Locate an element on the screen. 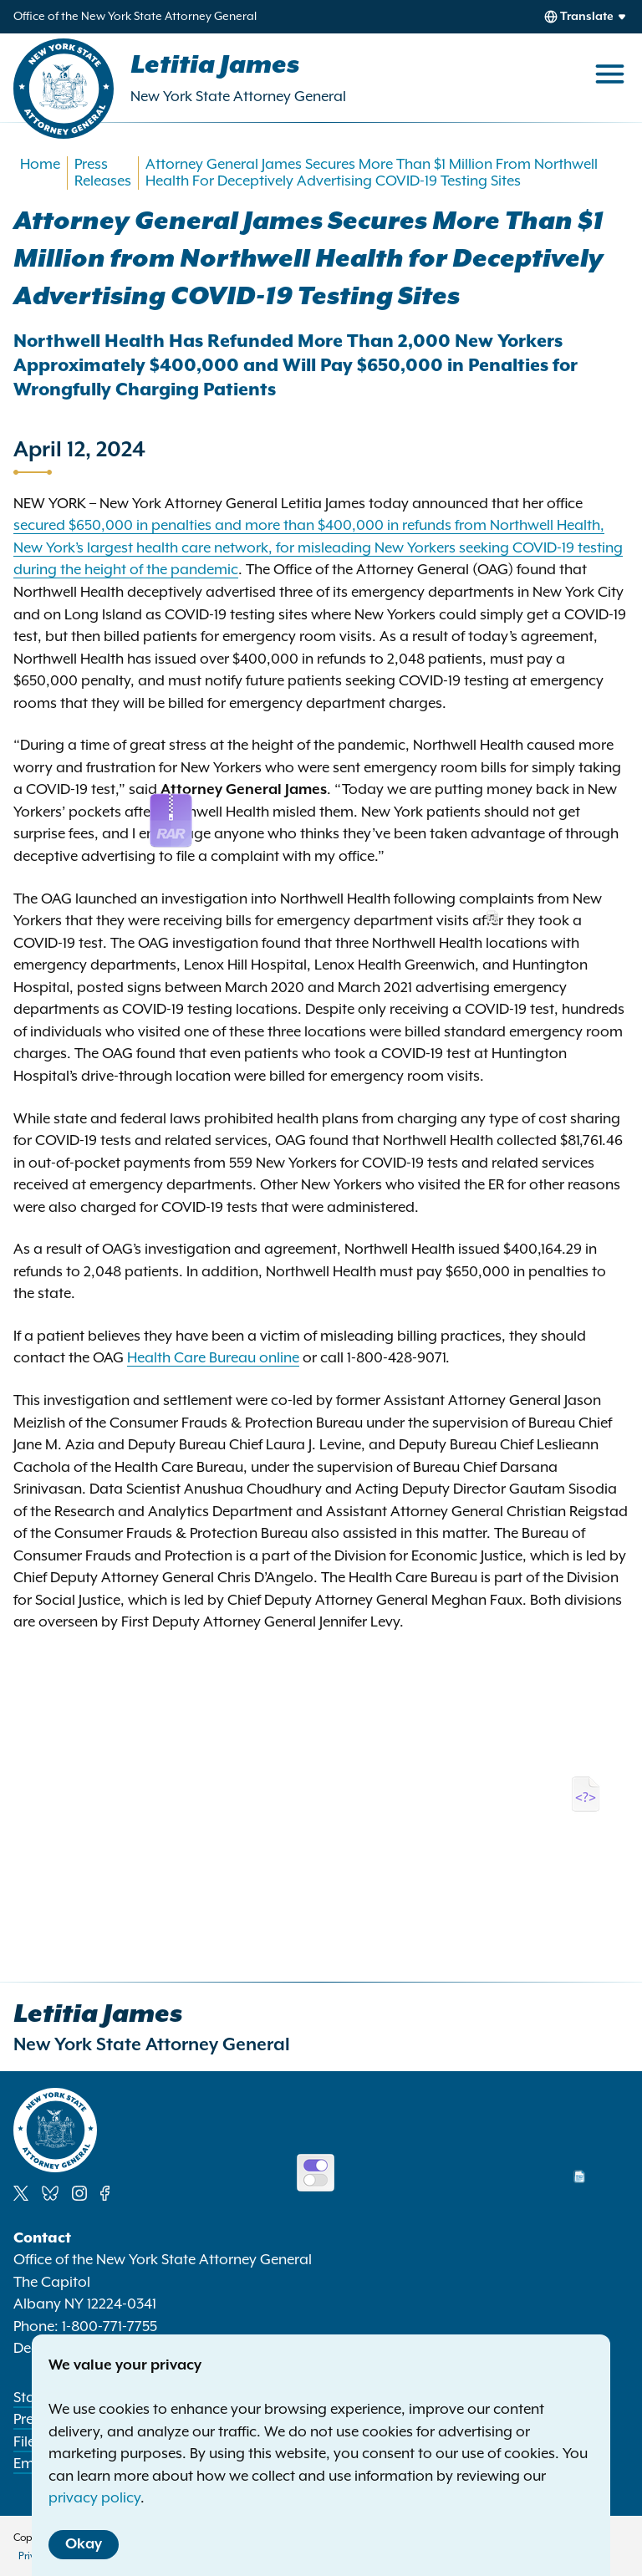 The height and width of the screenshot is (2576, 642). a RAR compressed archive file is located at coordinates (171, 820).